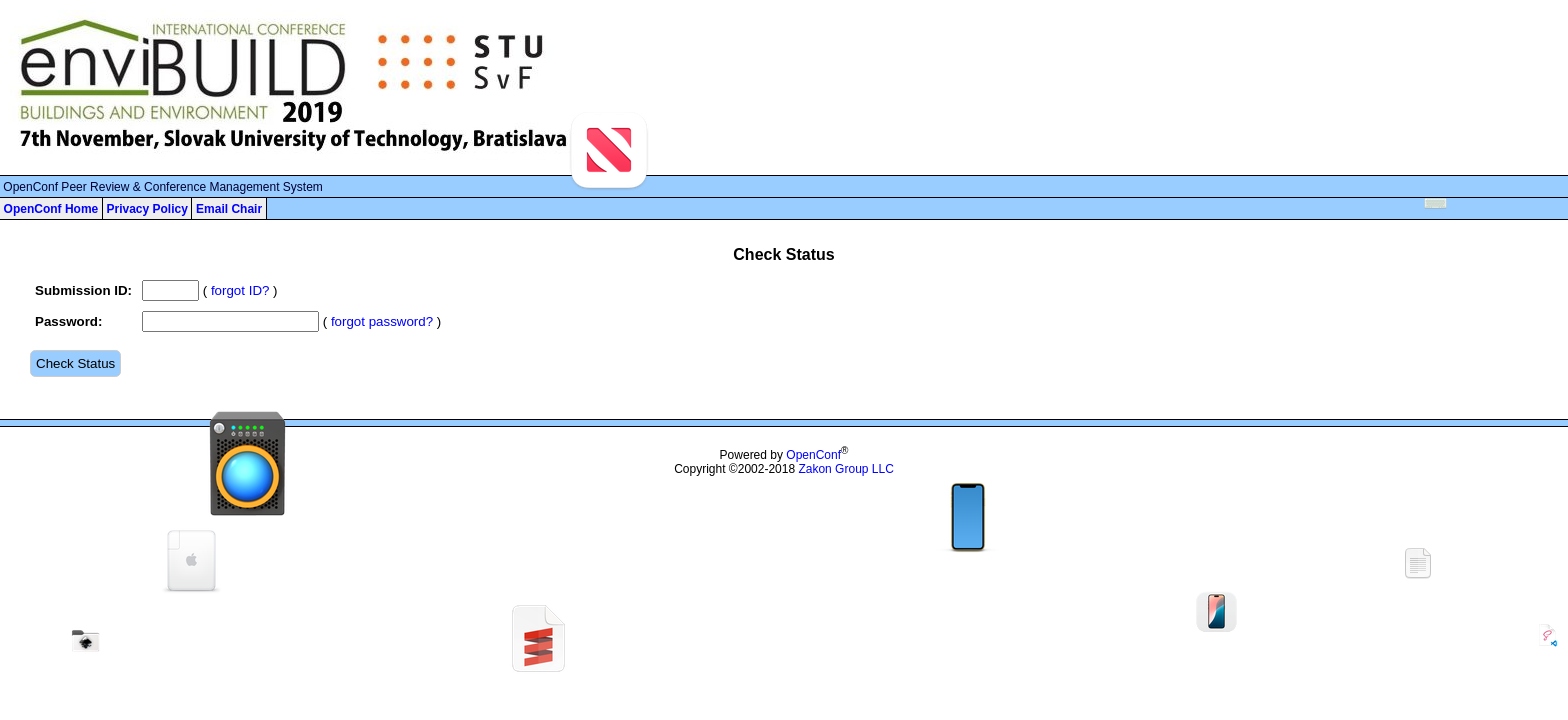 This screenshot has width=1568, height=720. Describe the element at coordinates (1418, 563) in the screenshot. I see `open a plain text file` at that location.